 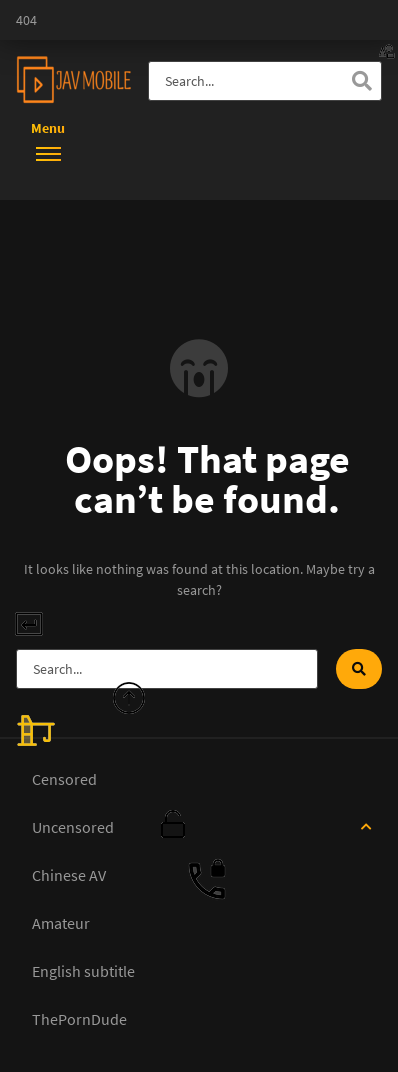 What do you see at coordinates (129, 698) in the screenshot?
I see `scroll to top of page` at bounding box center [129, 698].